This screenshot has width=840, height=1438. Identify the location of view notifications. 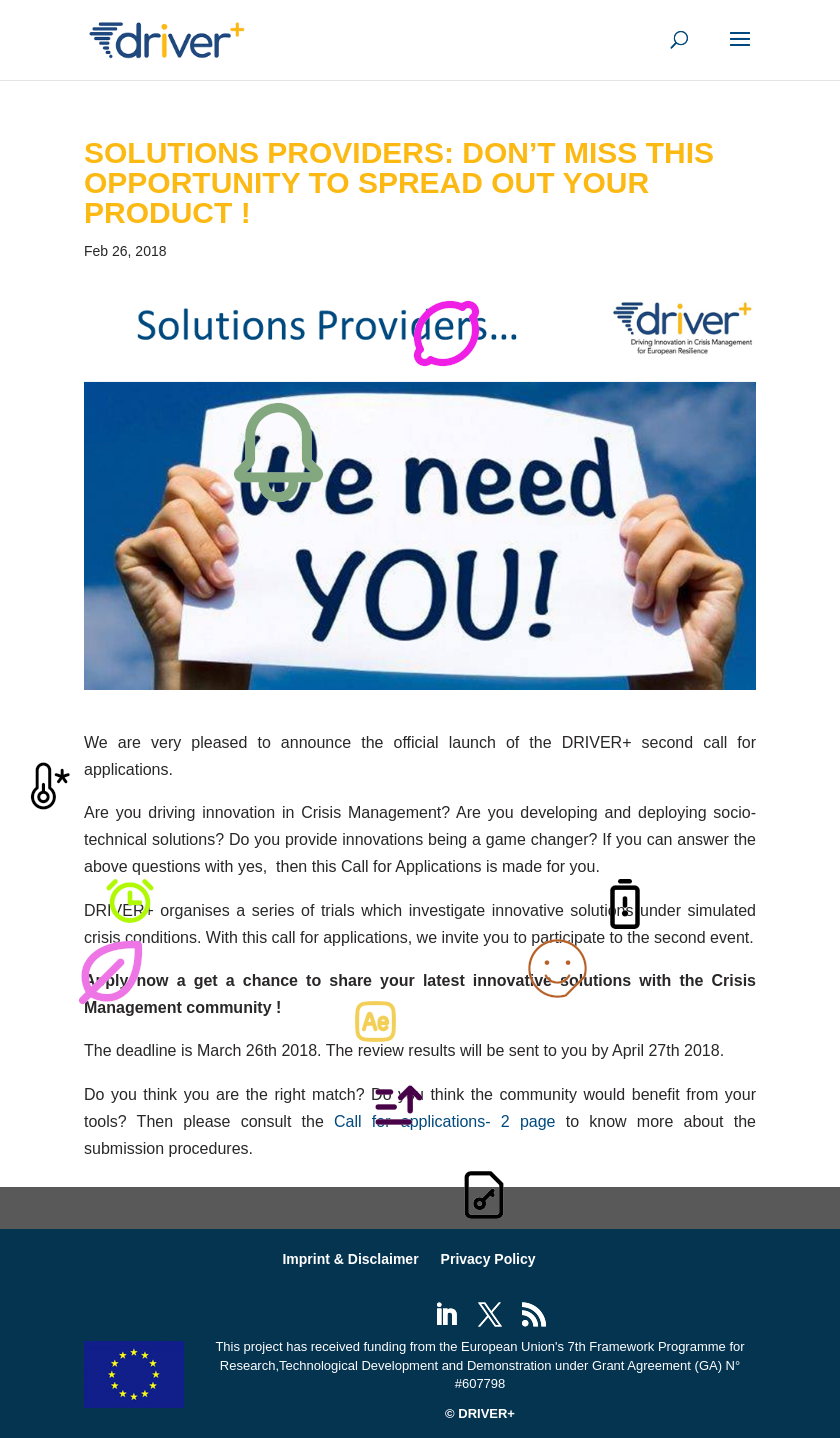
(278, 452).